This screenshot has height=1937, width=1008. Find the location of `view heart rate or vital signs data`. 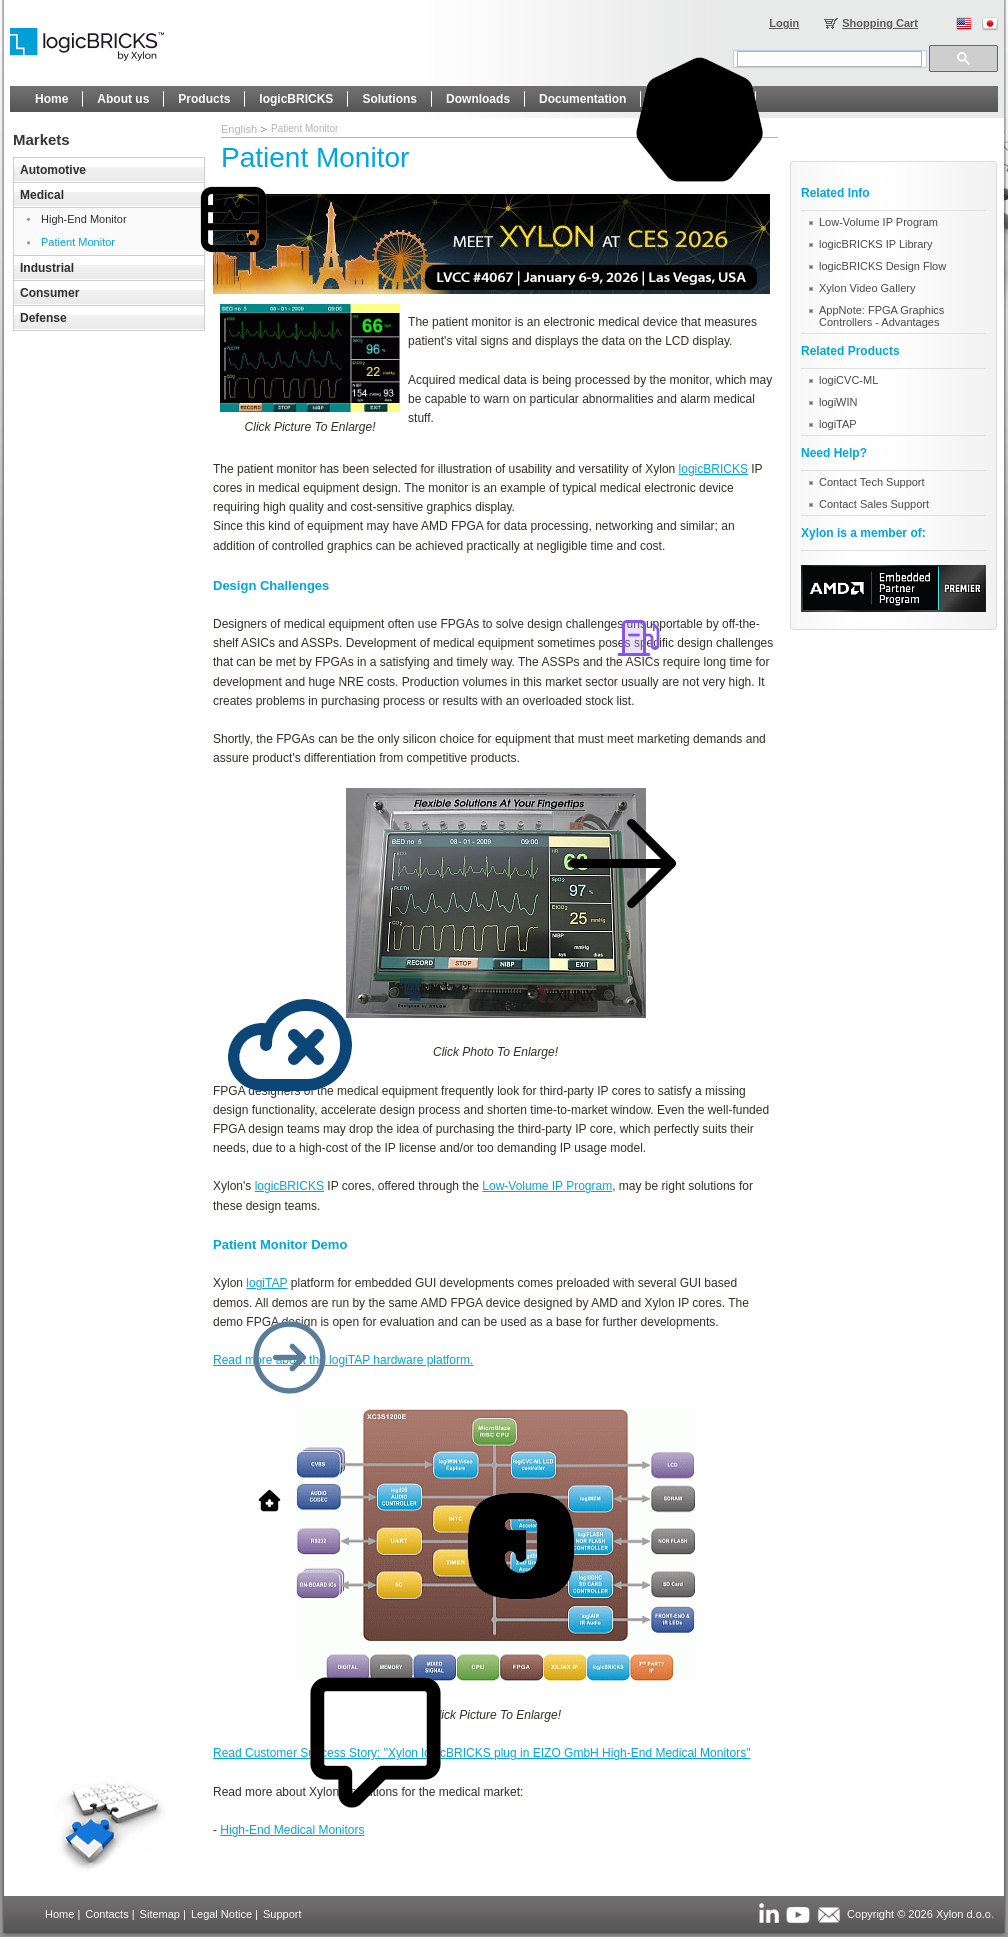

view heart rate or vital signs data is located at coordinates (233, 219).